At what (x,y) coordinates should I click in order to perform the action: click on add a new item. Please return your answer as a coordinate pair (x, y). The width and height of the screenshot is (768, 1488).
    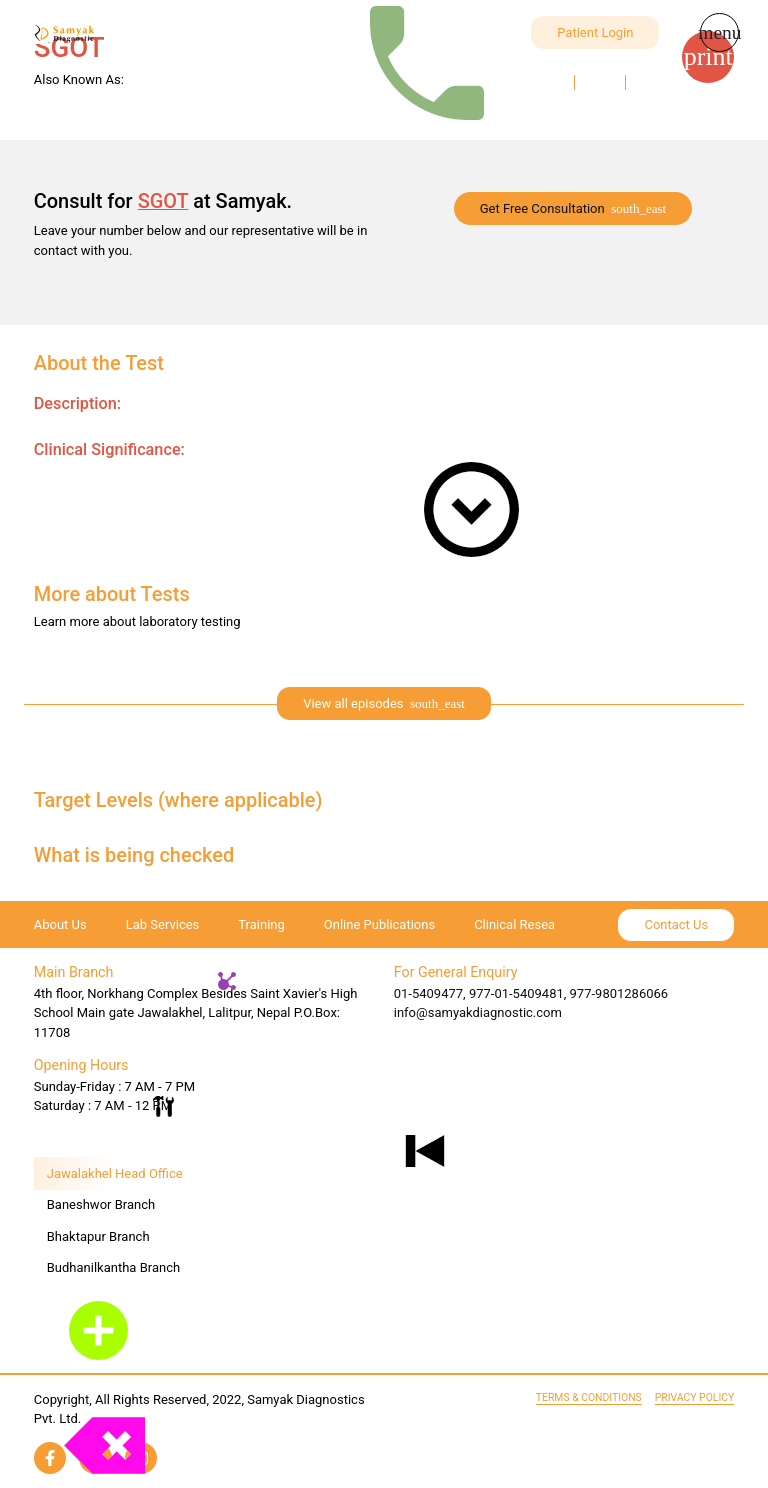
    Looking at the image, I should click on (98, 1330).